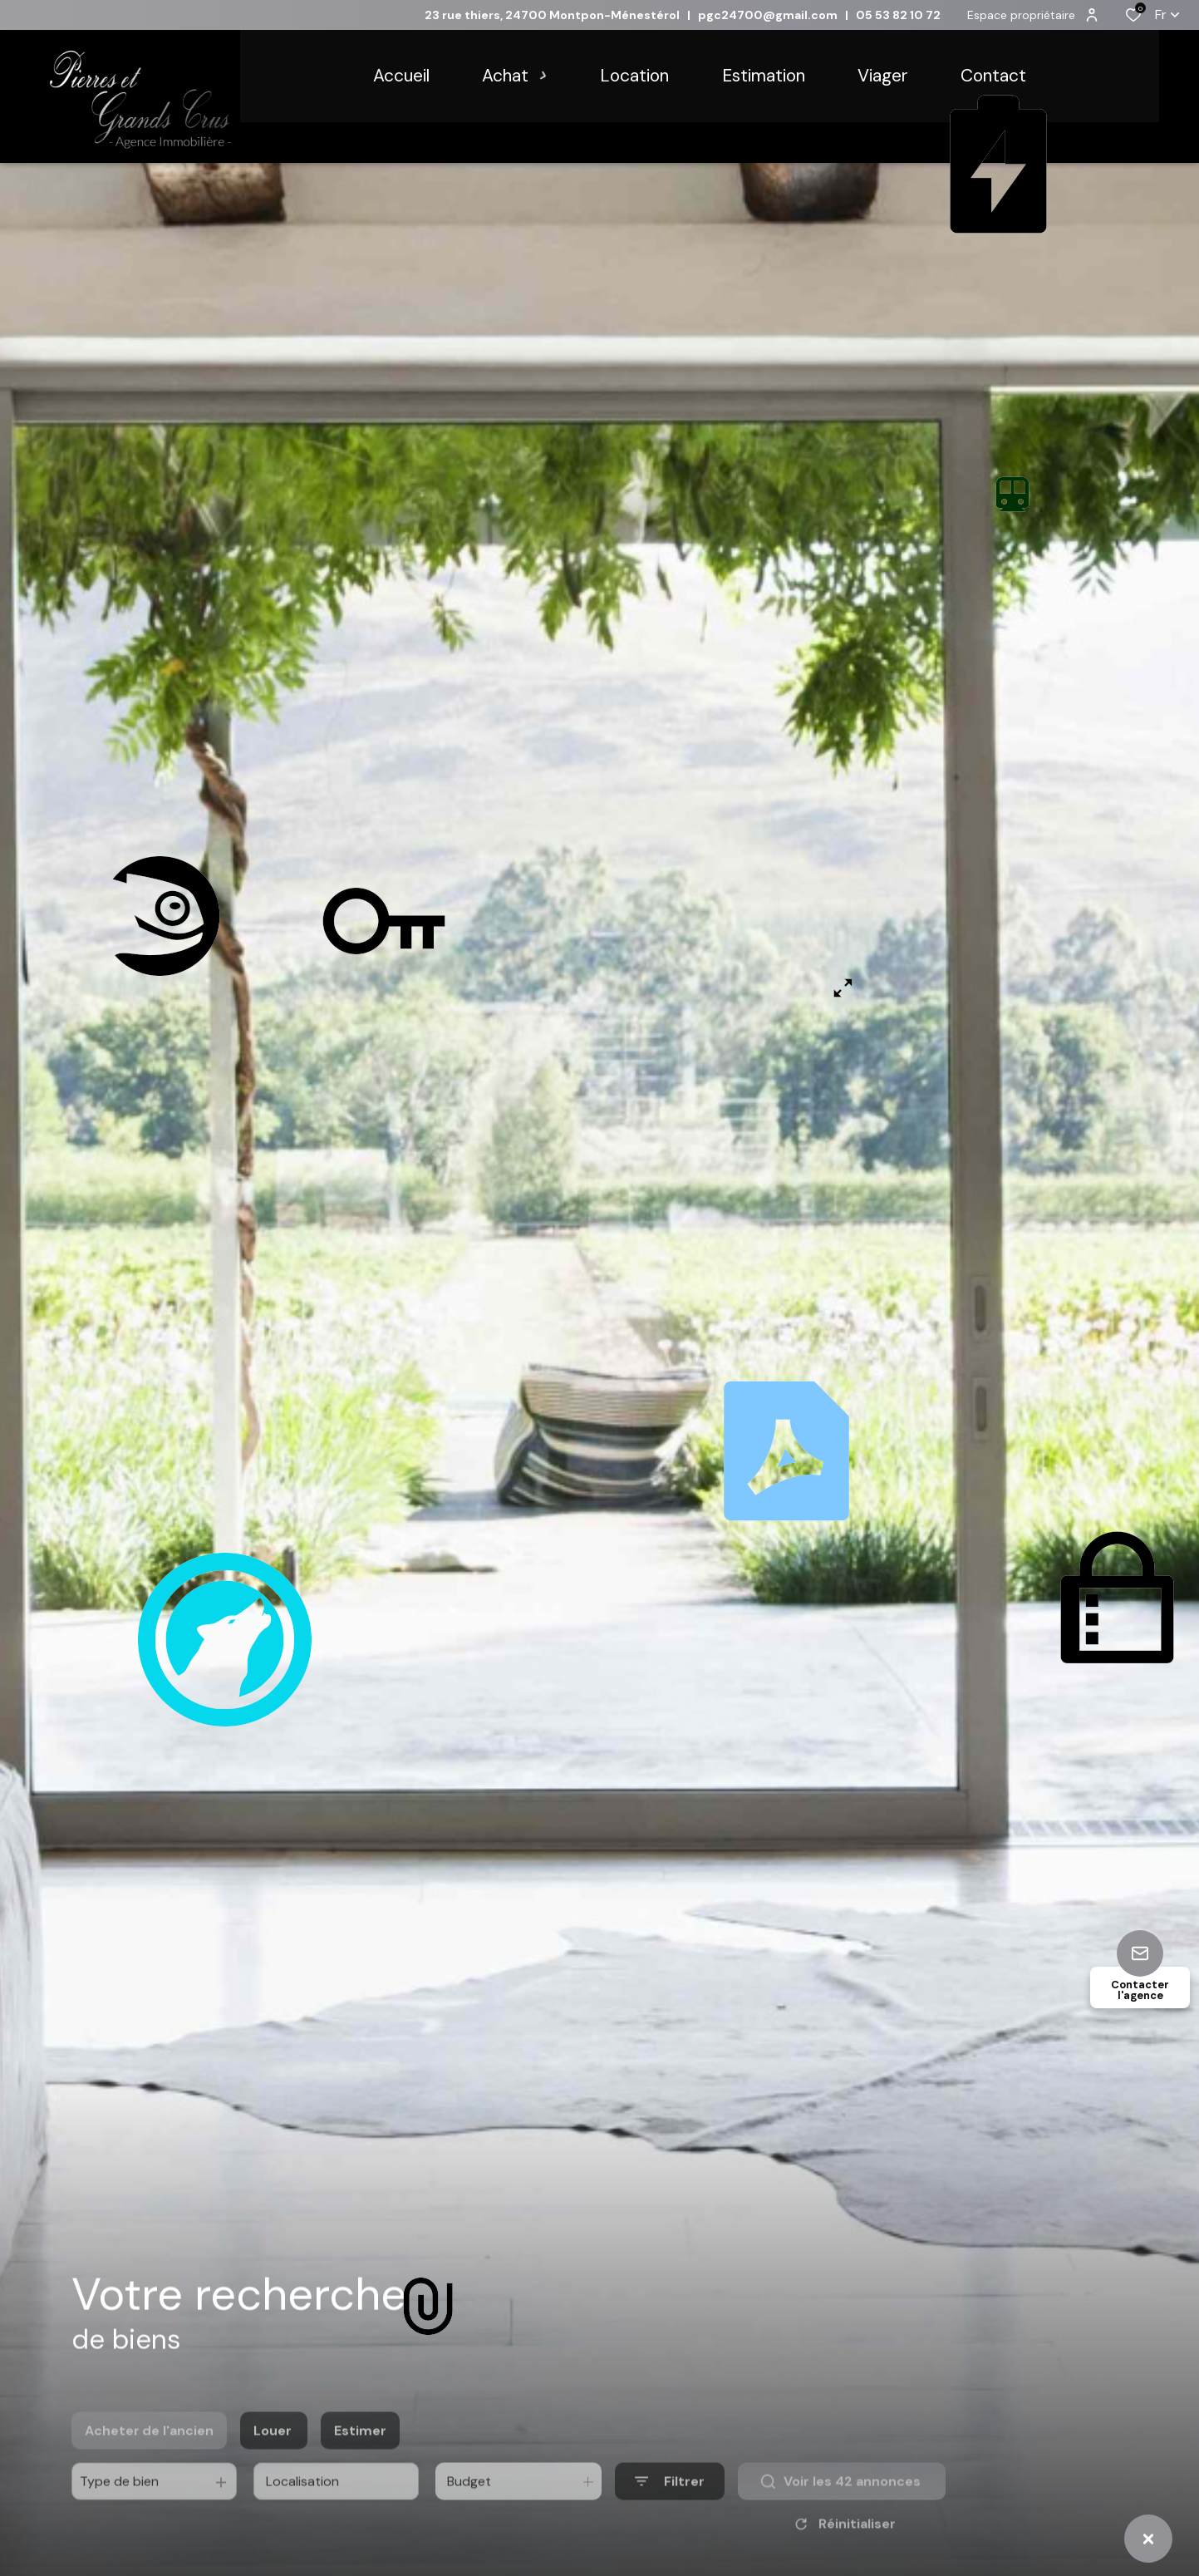 This screenshot has width=1199, height=2576. Describe the element at coordinates (384, 921) in the screenshot. I see `access security or encryption settings` at that location.